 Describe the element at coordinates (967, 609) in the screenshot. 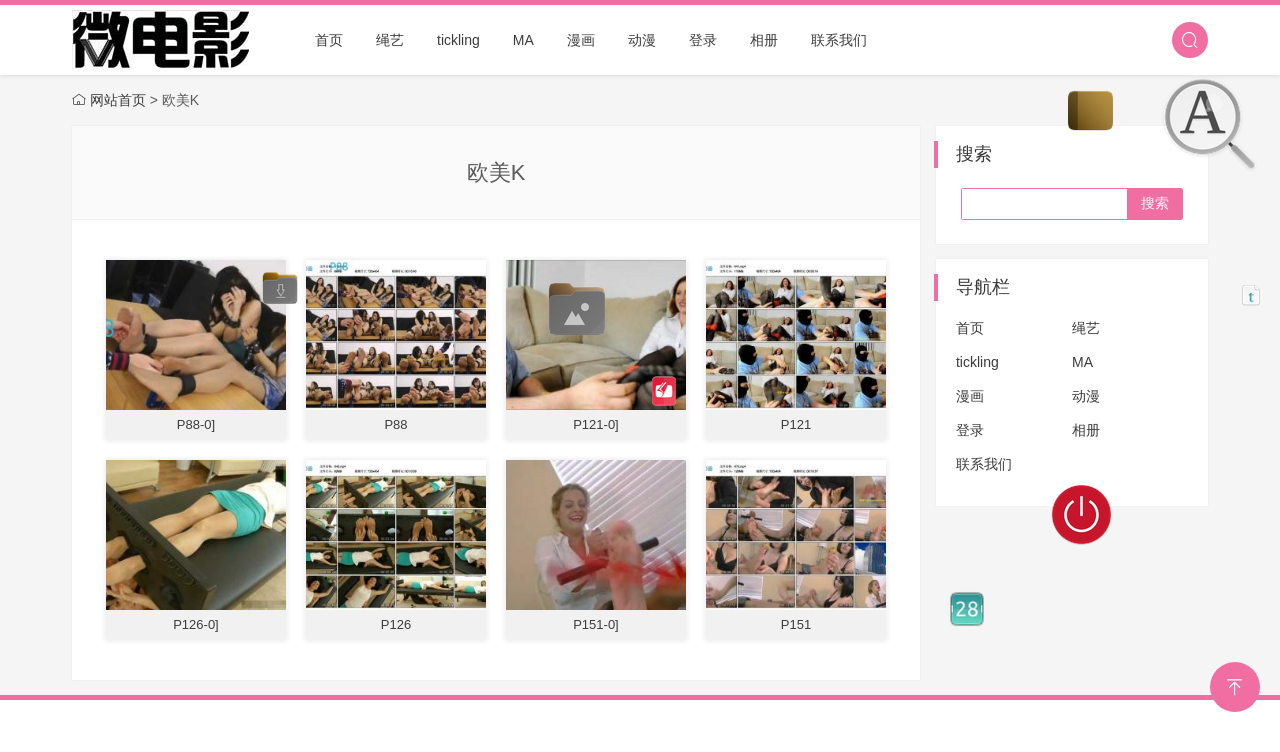

I see `open the calendar app` at that location.